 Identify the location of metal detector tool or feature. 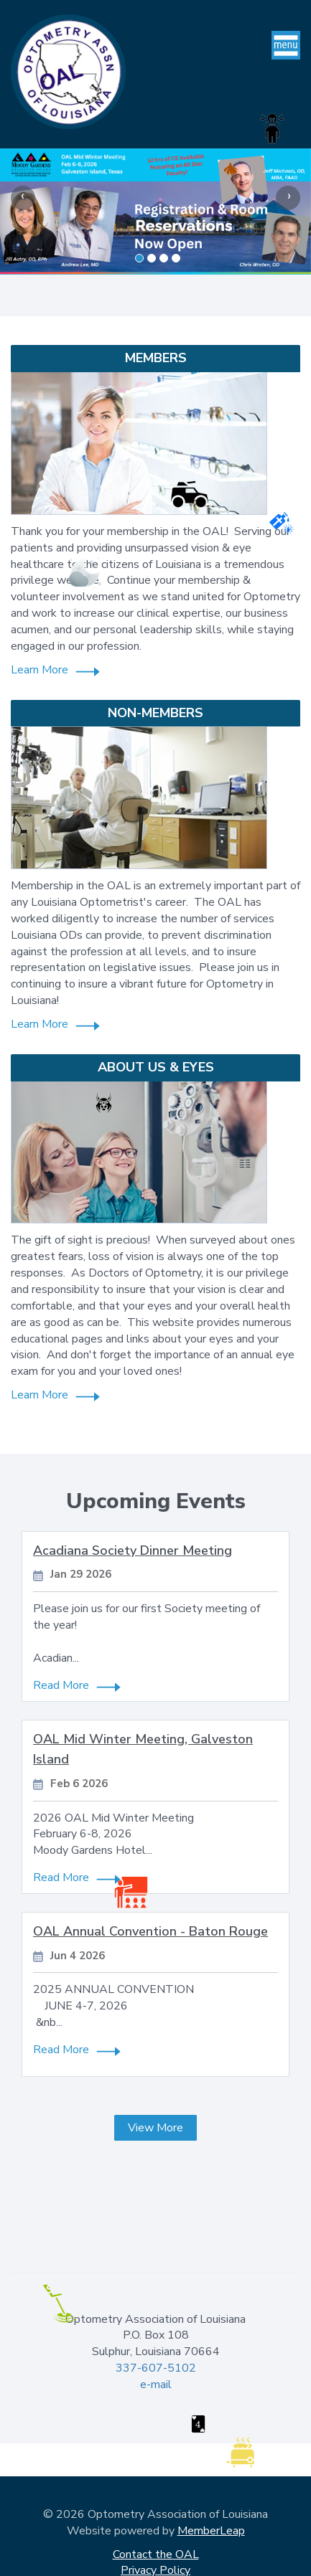
(60, 2303).